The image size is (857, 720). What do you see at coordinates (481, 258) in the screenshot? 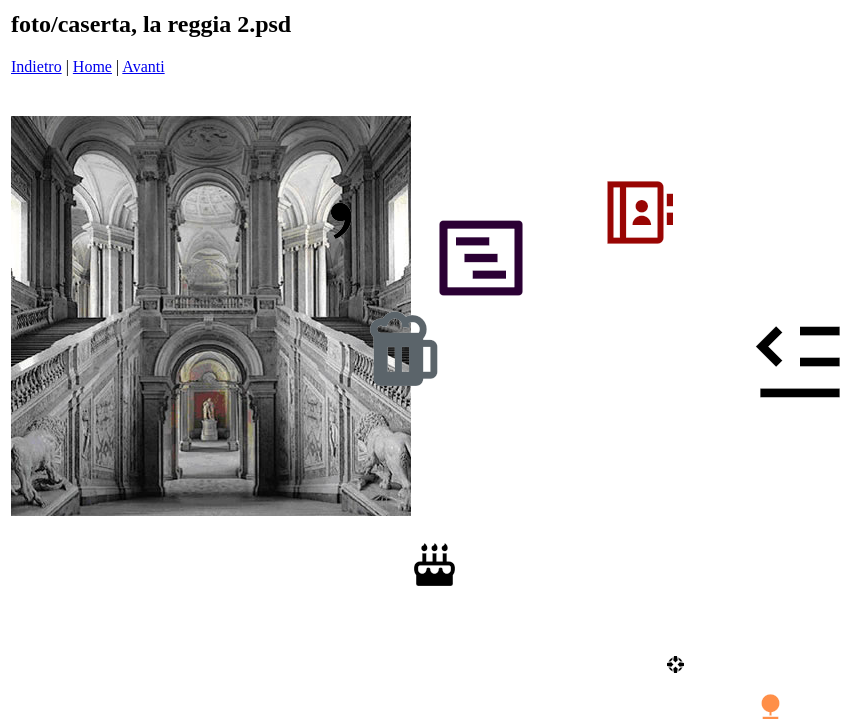
I see `switch to timeline view` at bounding box center [481, 258].